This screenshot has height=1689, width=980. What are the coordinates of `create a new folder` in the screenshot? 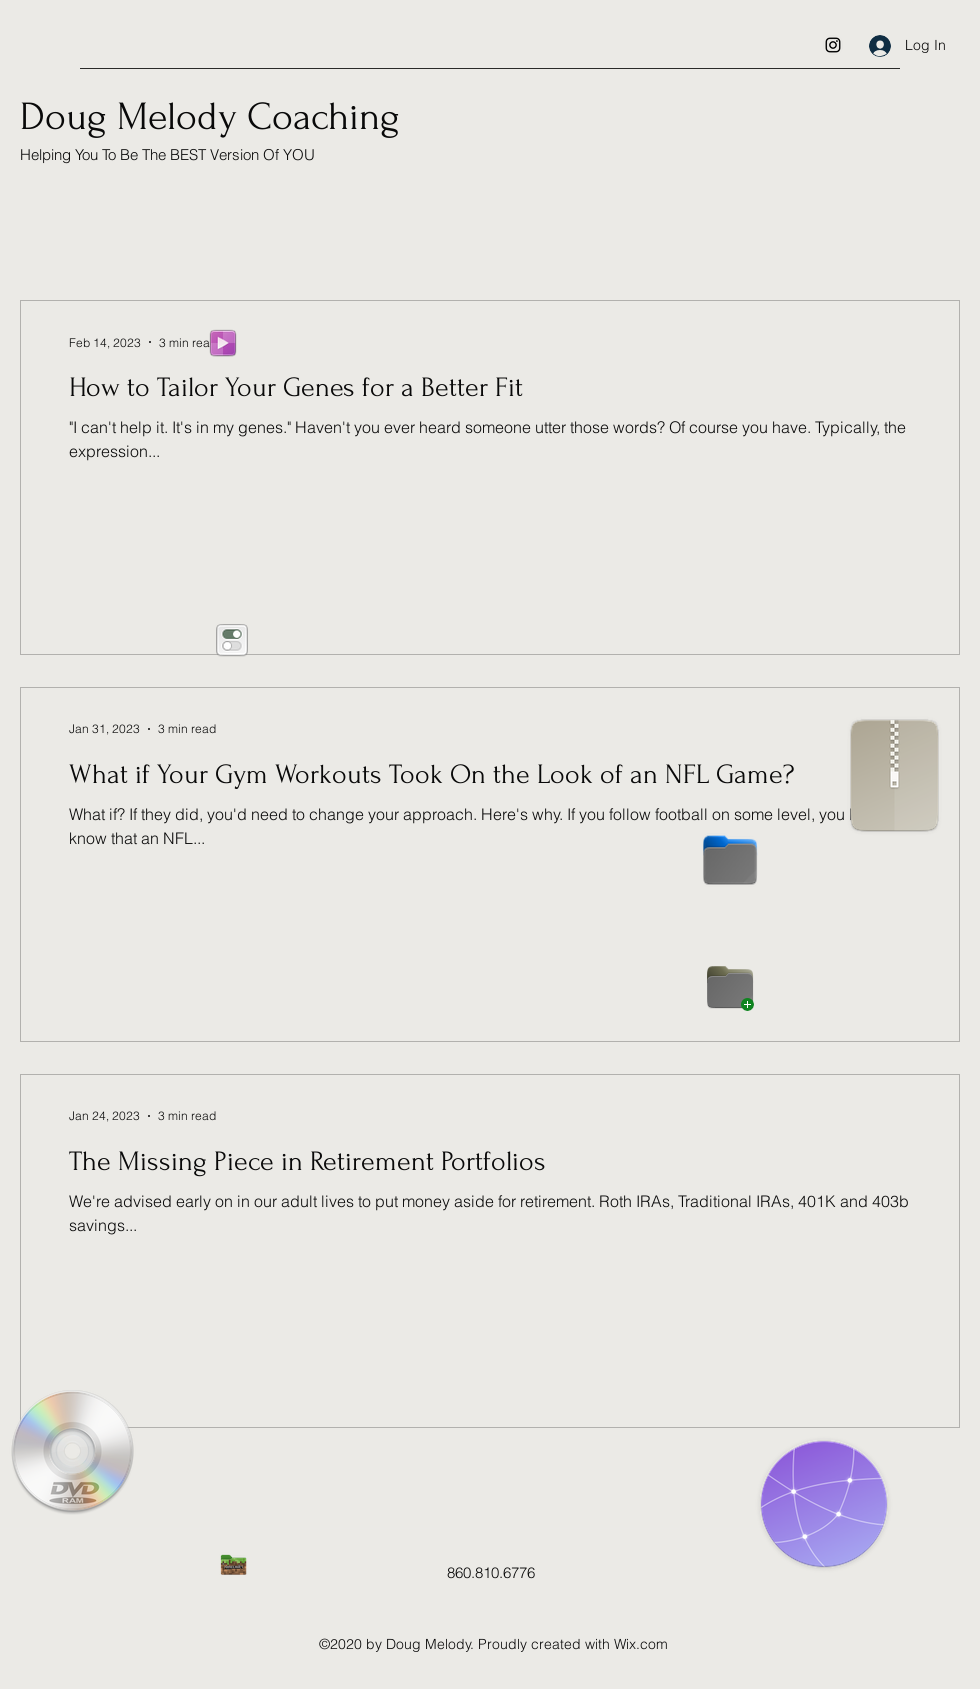 It's located at (730, 987).